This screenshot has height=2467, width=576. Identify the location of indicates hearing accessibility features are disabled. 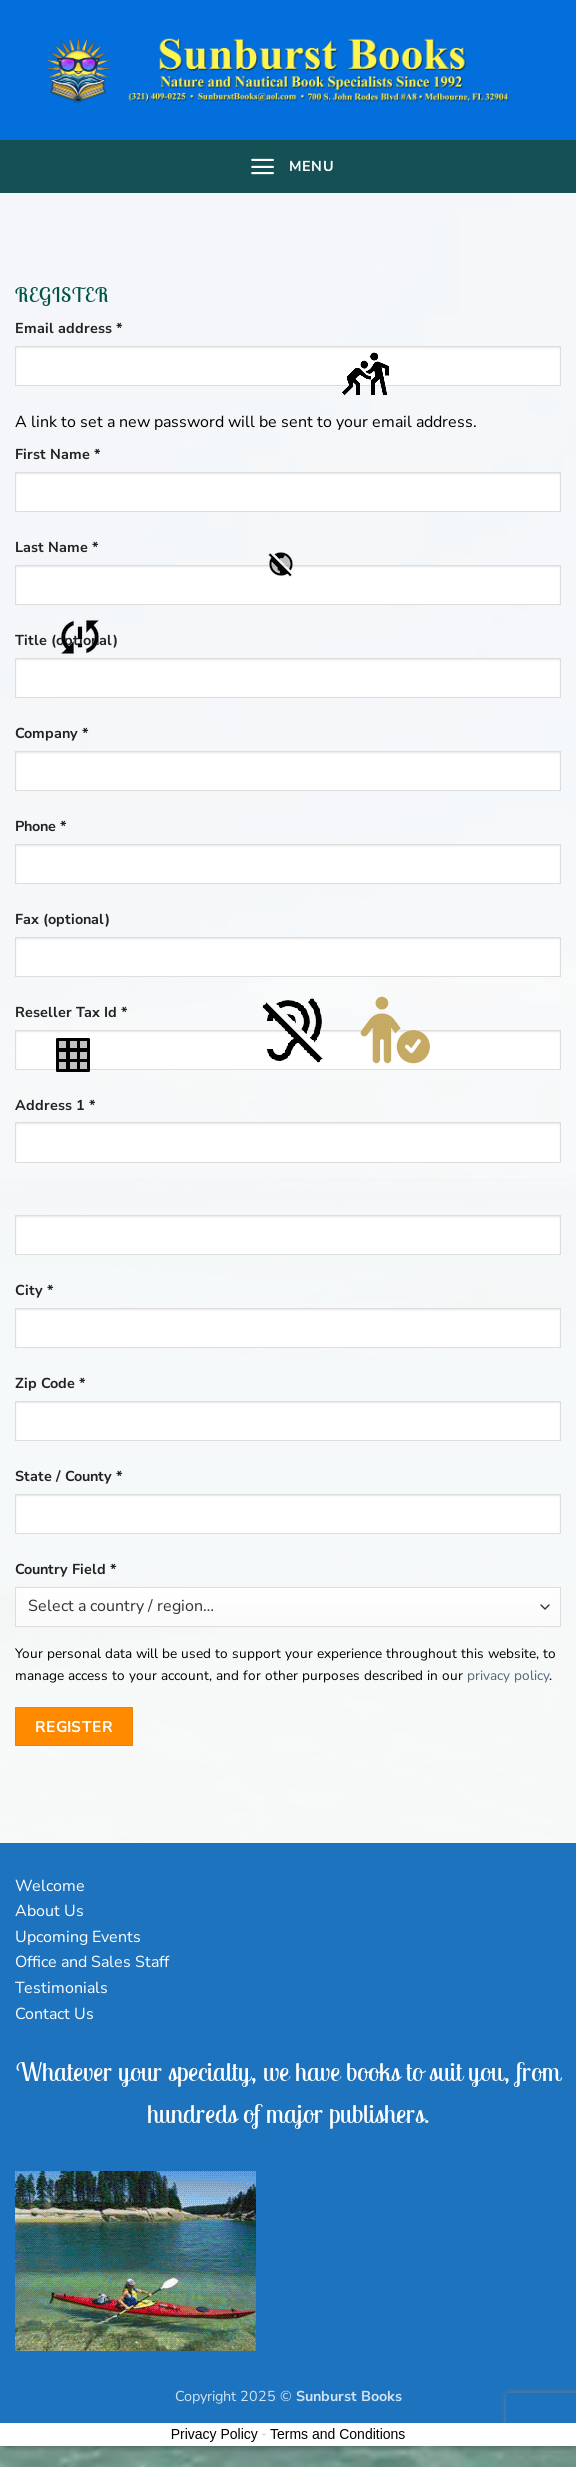
(294, 1030).